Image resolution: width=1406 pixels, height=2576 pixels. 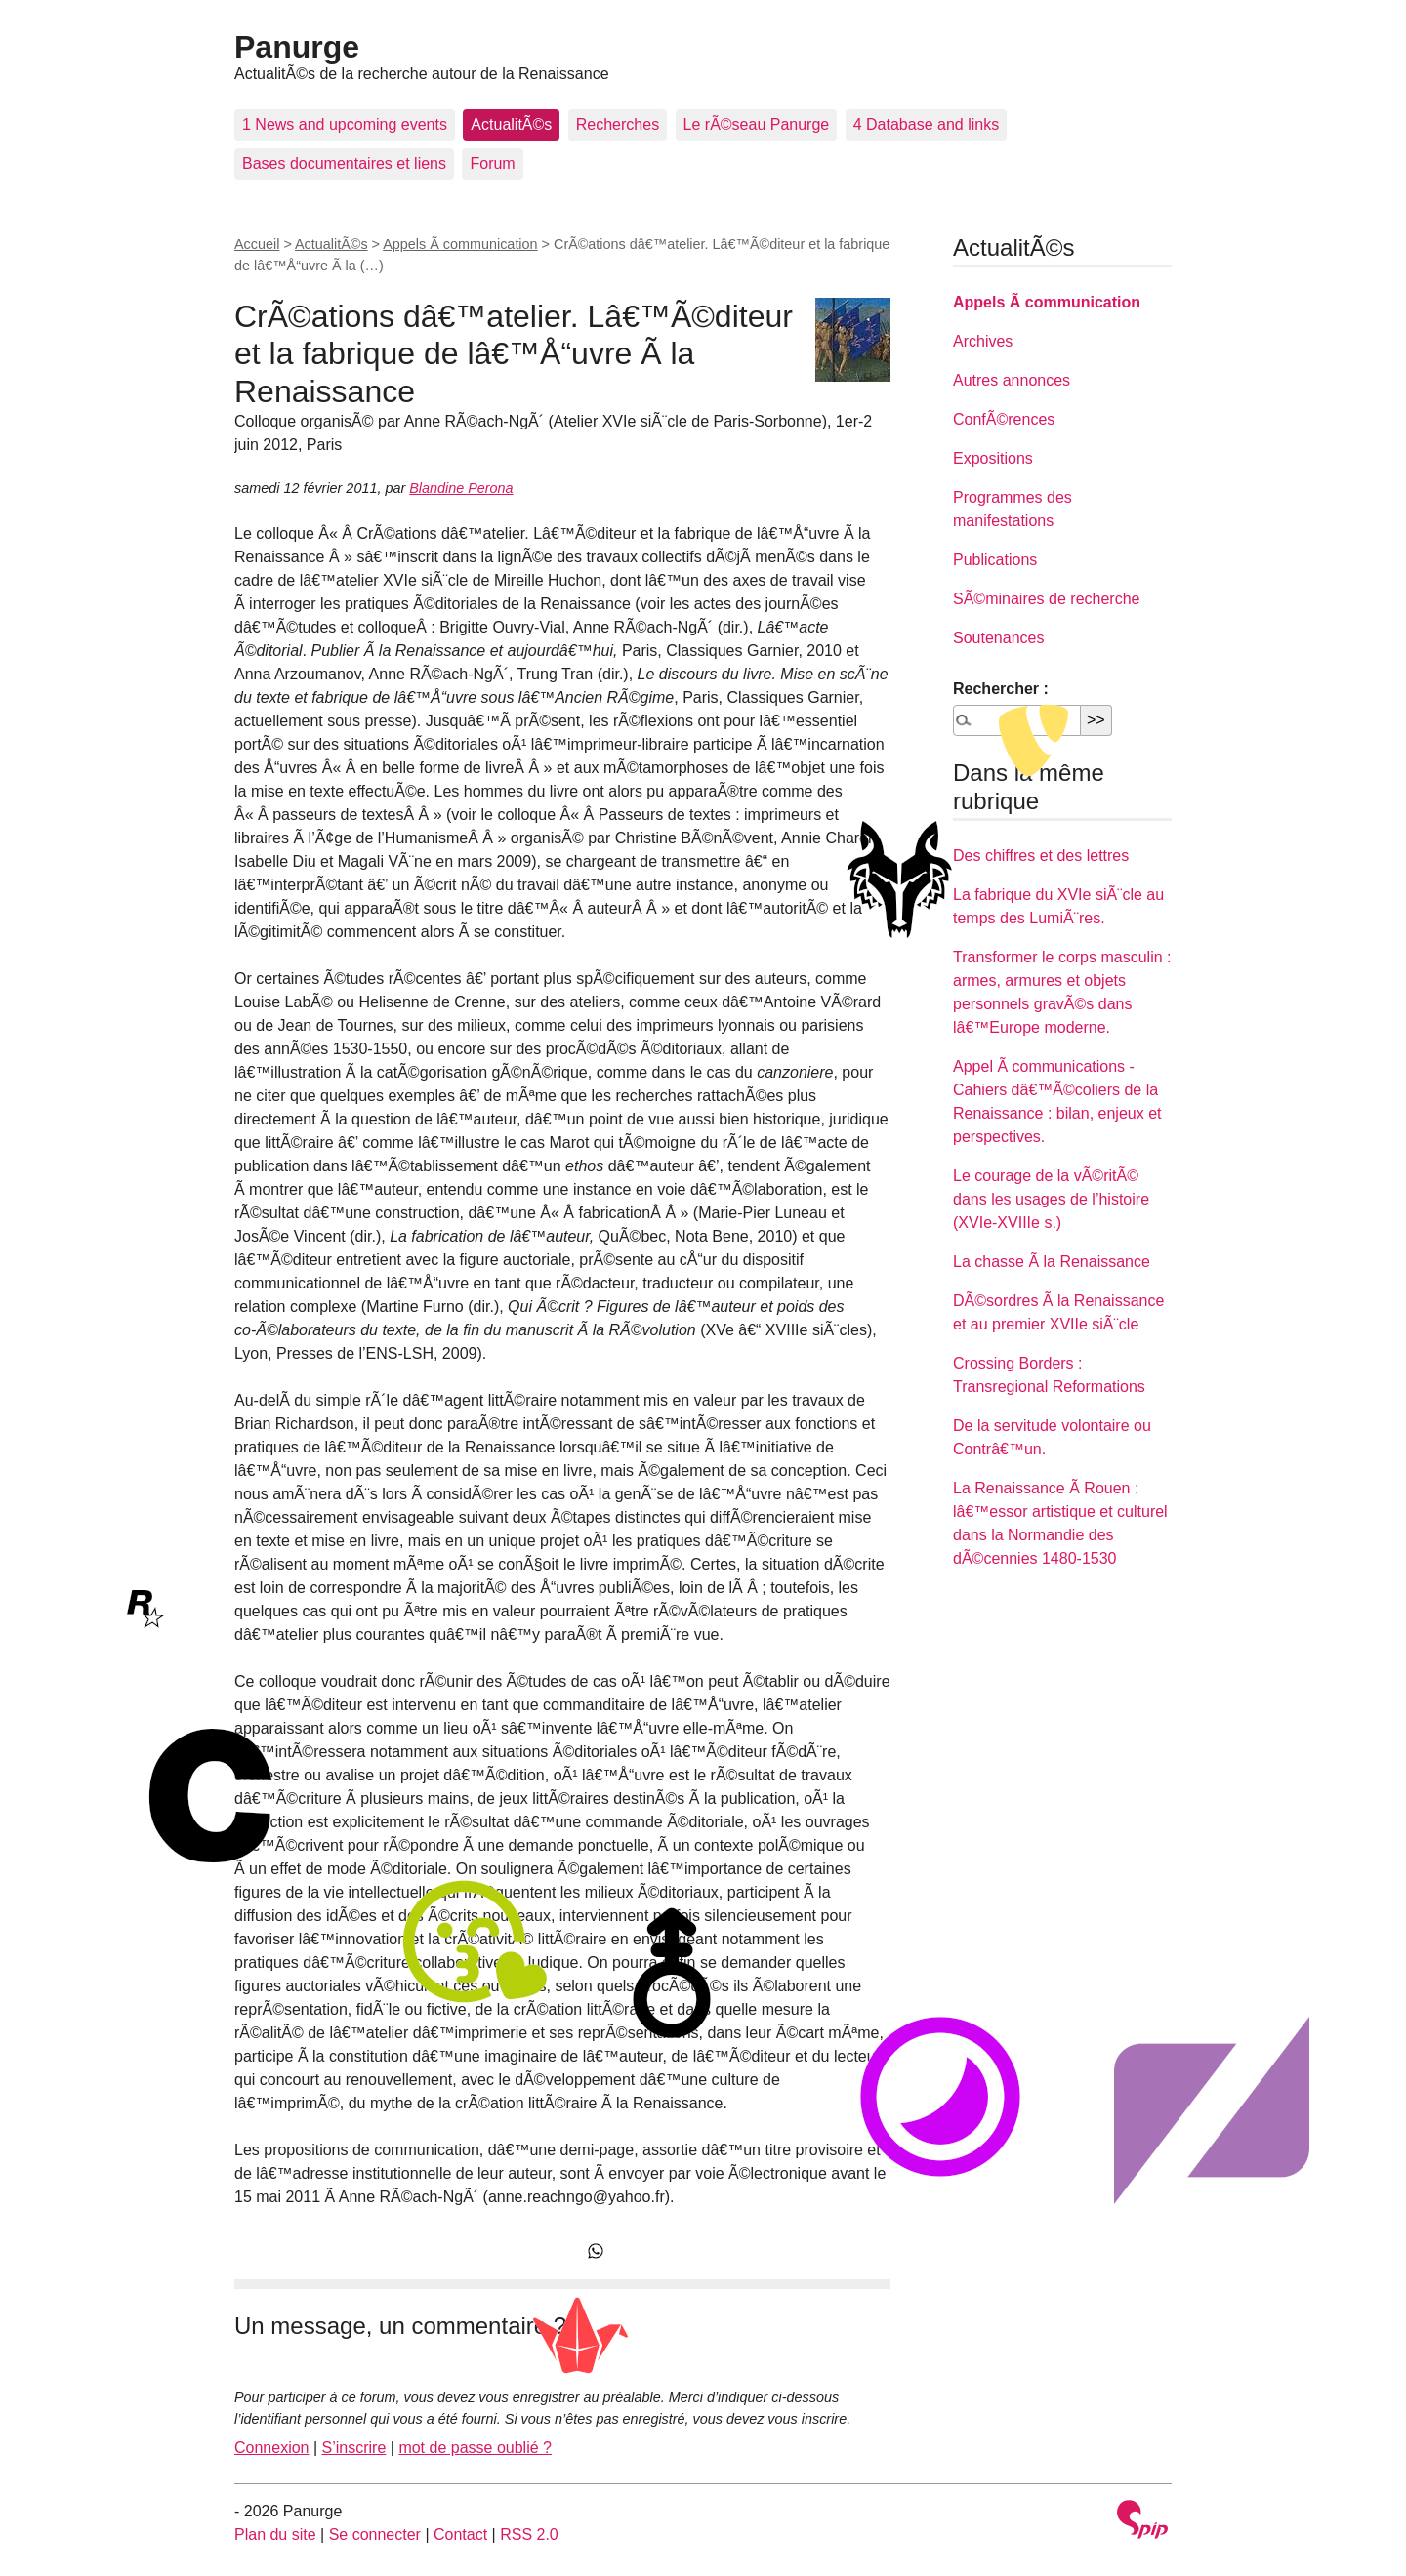 I want to click on indicates vertical mars symbol or transgender male gender identity, so click(x=672, y=1975).